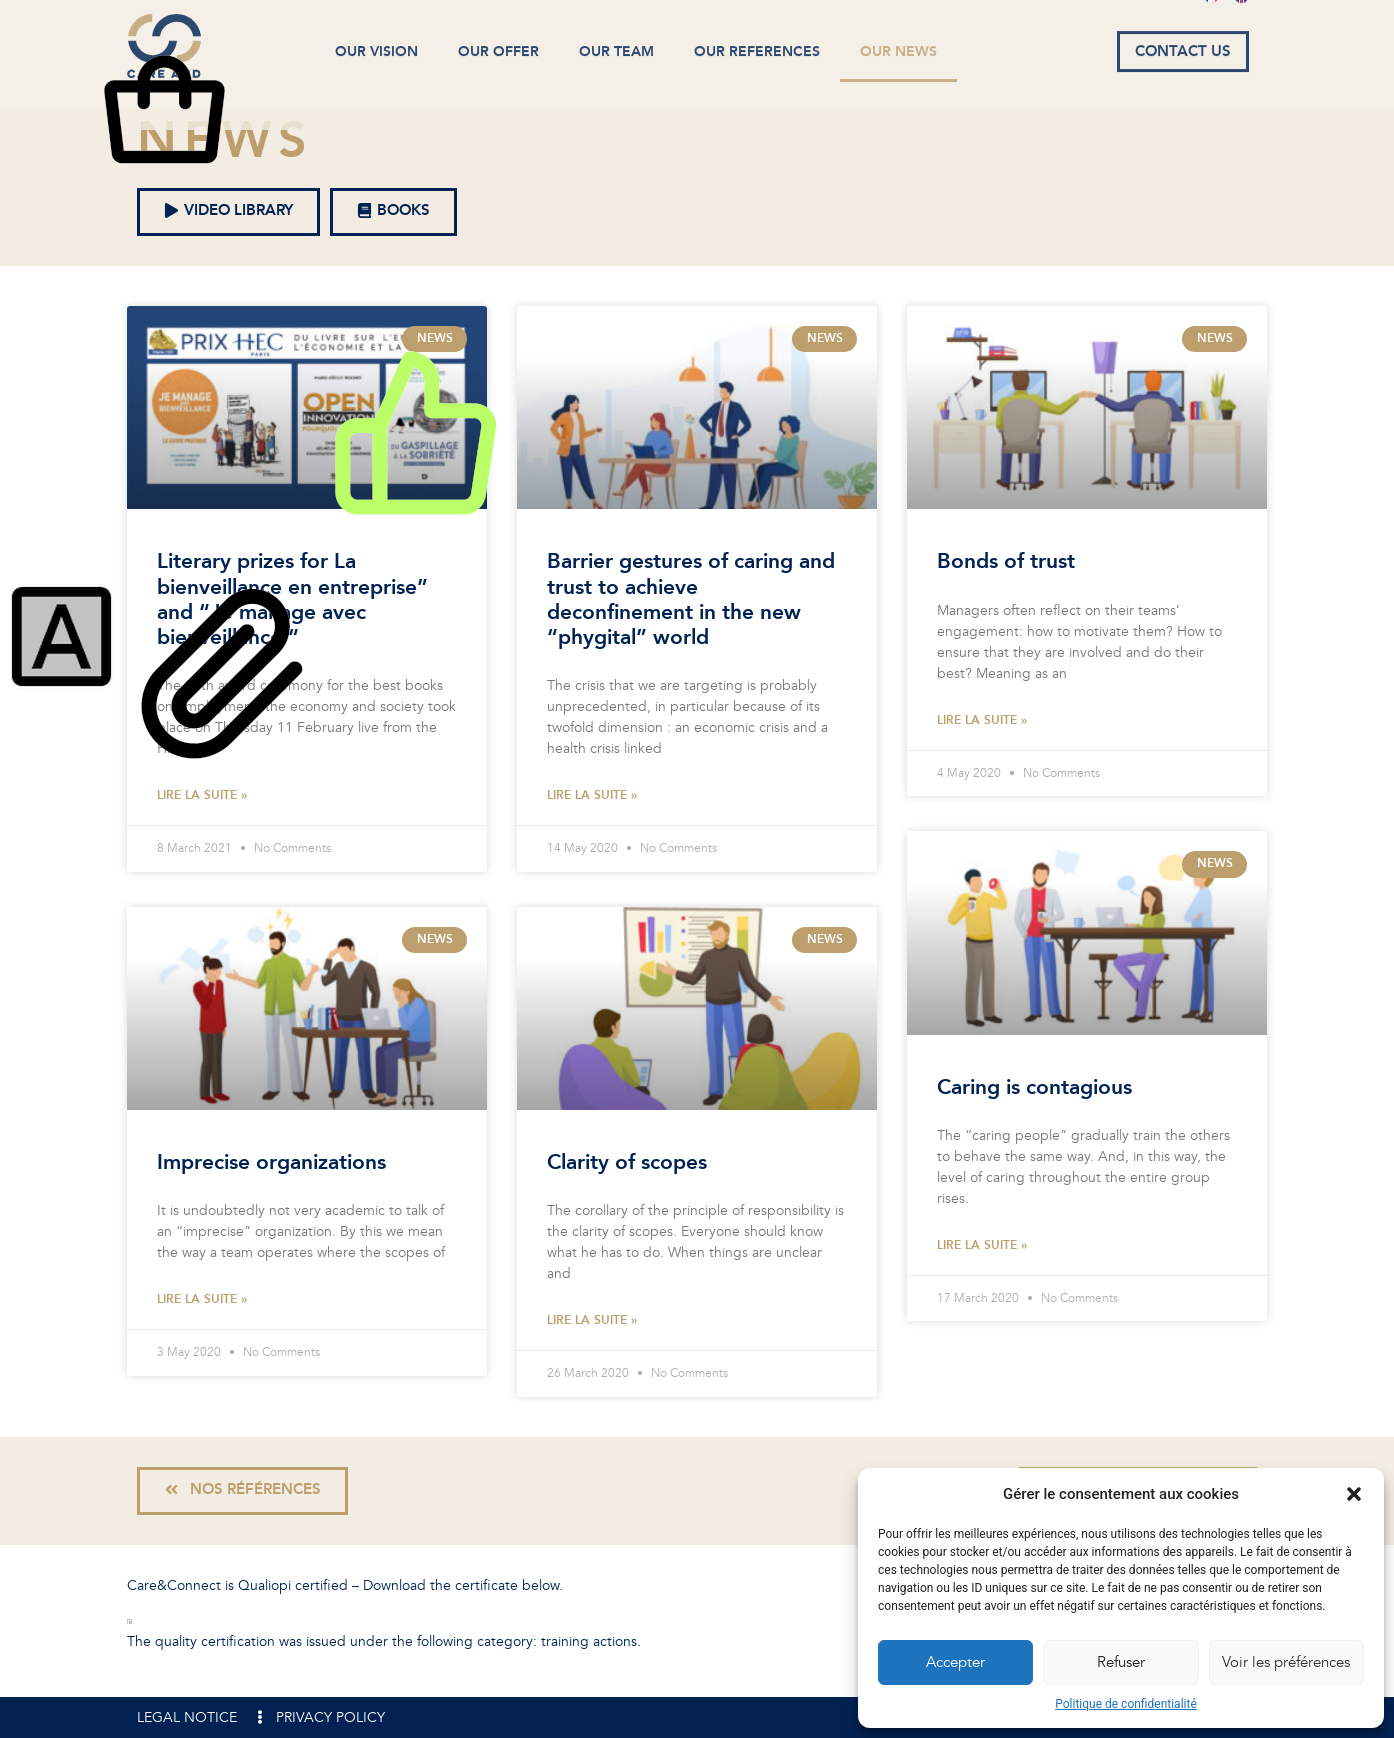  Describe the element at coordinates (164, 115) in the screenshot. I see `view your shopping bag` at that location.